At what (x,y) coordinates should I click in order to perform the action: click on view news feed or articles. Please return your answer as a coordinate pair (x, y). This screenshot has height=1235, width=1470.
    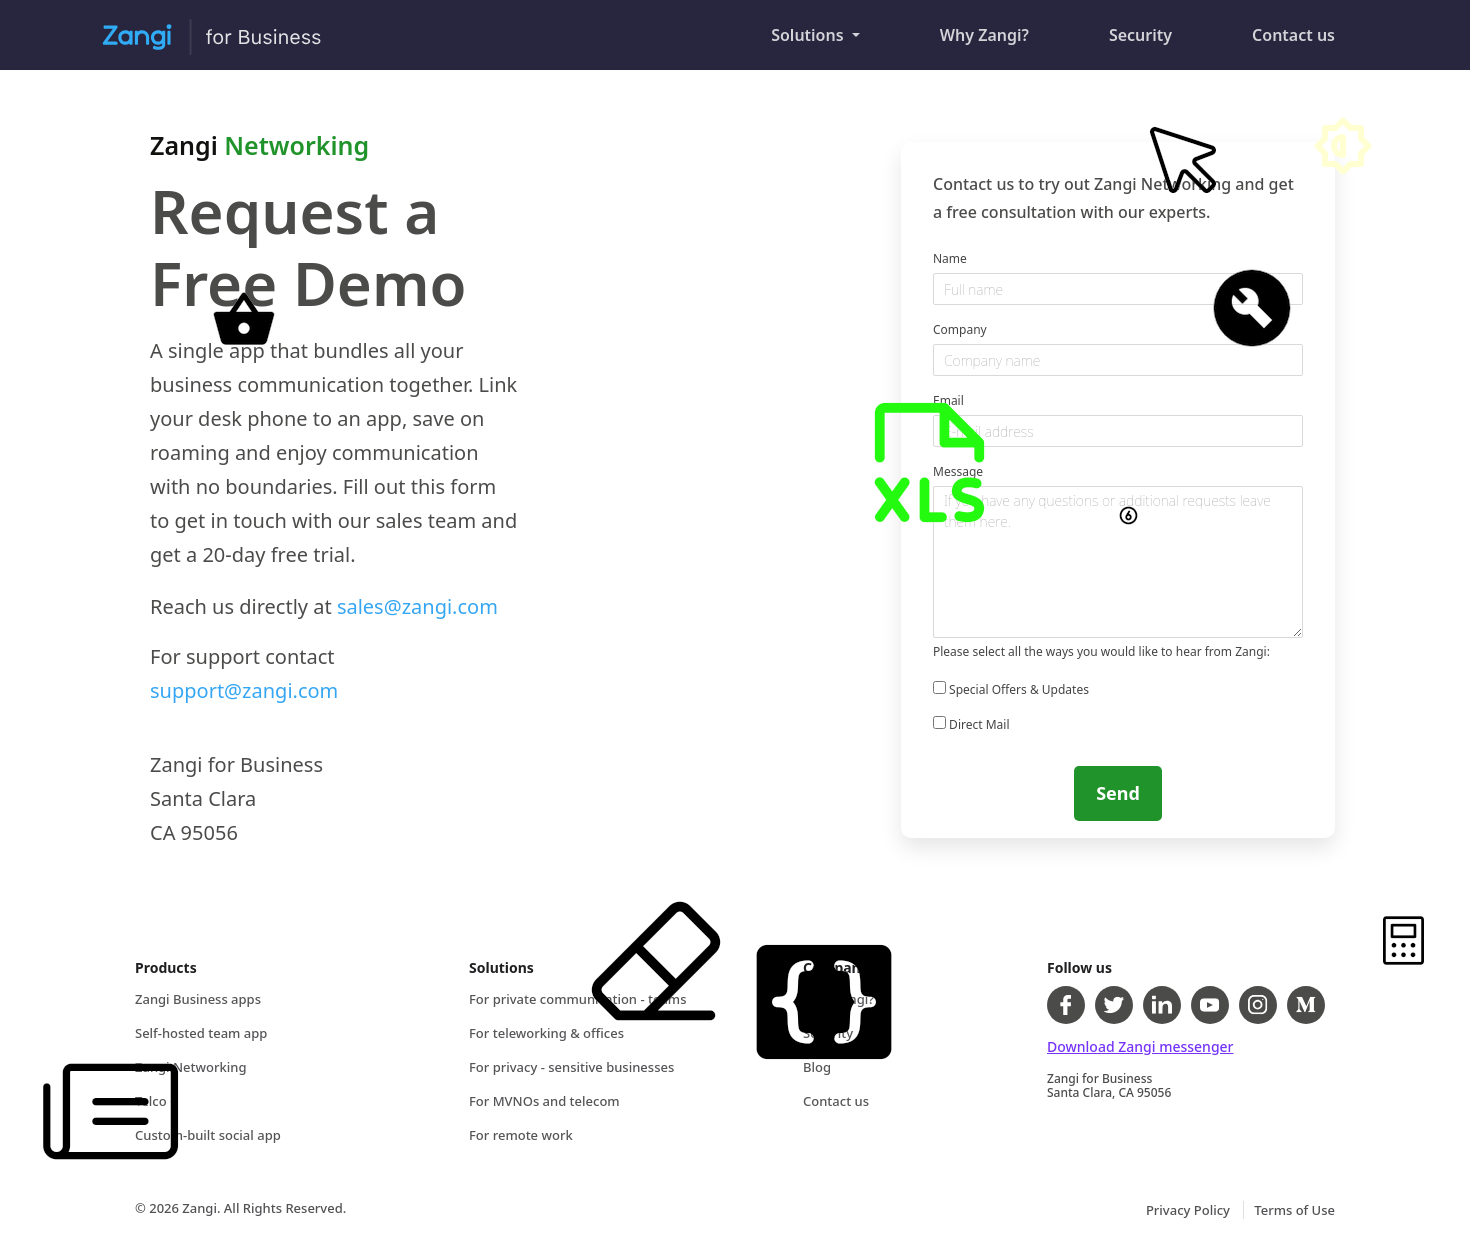
    Looking at the image, I should click on (115, 1111).